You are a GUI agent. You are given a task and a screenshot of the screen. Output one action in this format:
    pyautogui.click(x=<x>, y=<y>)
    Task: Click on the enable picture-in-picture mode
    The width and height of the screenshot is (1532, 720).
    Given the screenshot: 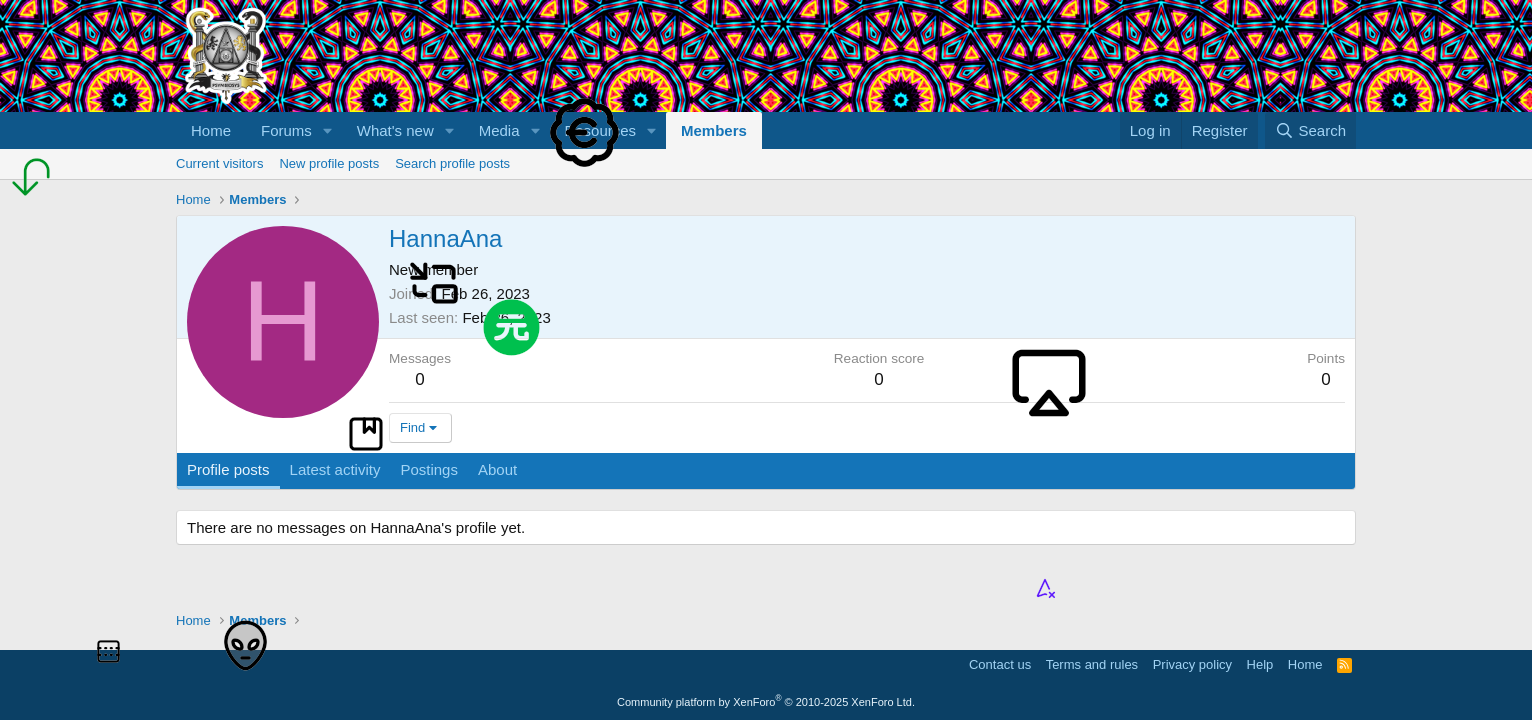 What is the action you would take?
    pyautogui.click(x=434, y=282)
    